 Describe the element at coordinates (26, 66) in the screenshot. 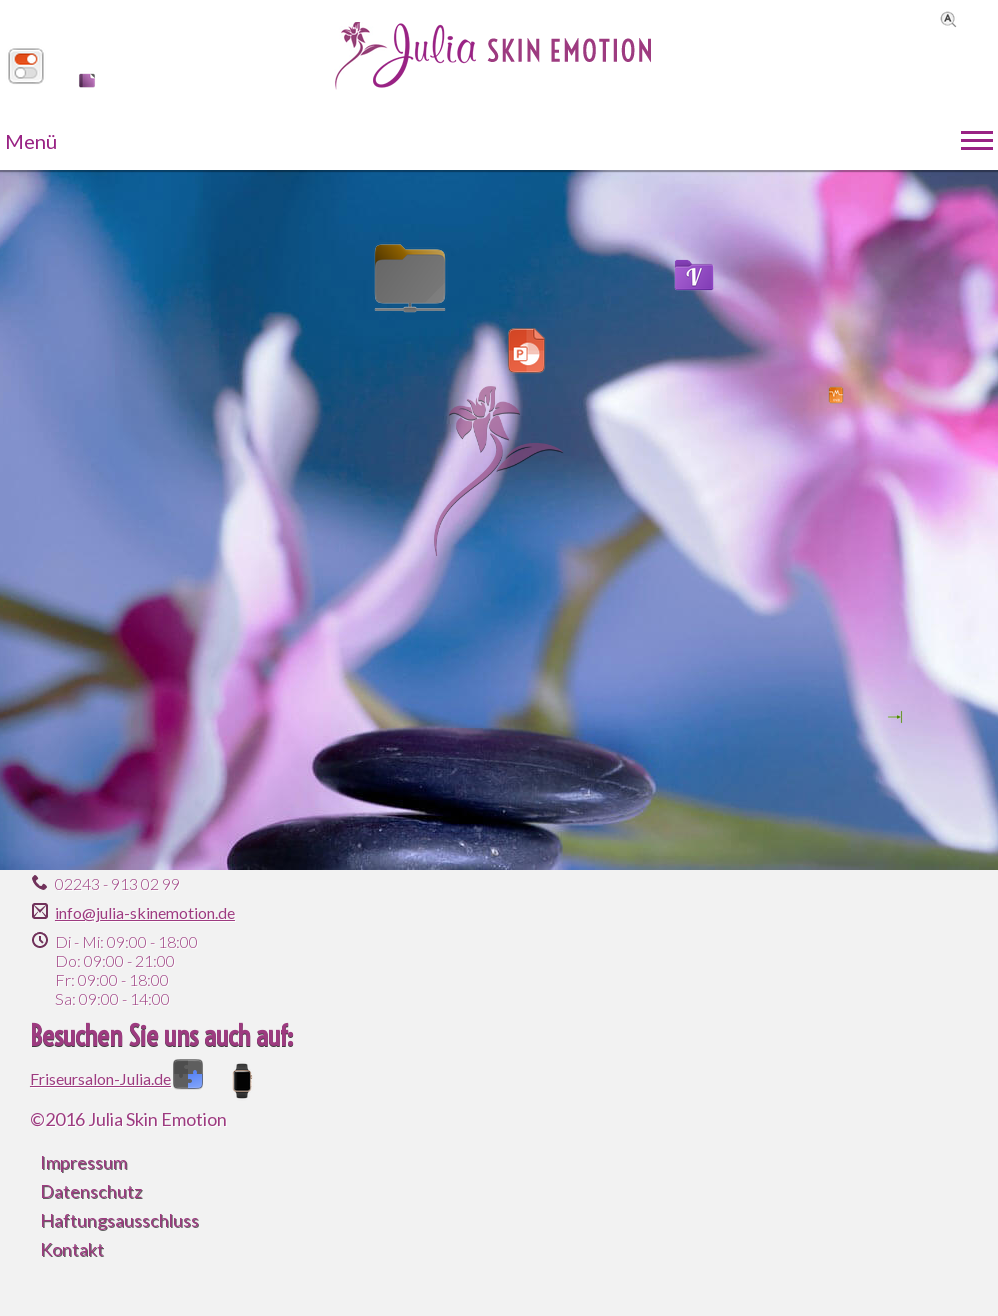

I see `open system tweaks or settings customization` at that location.